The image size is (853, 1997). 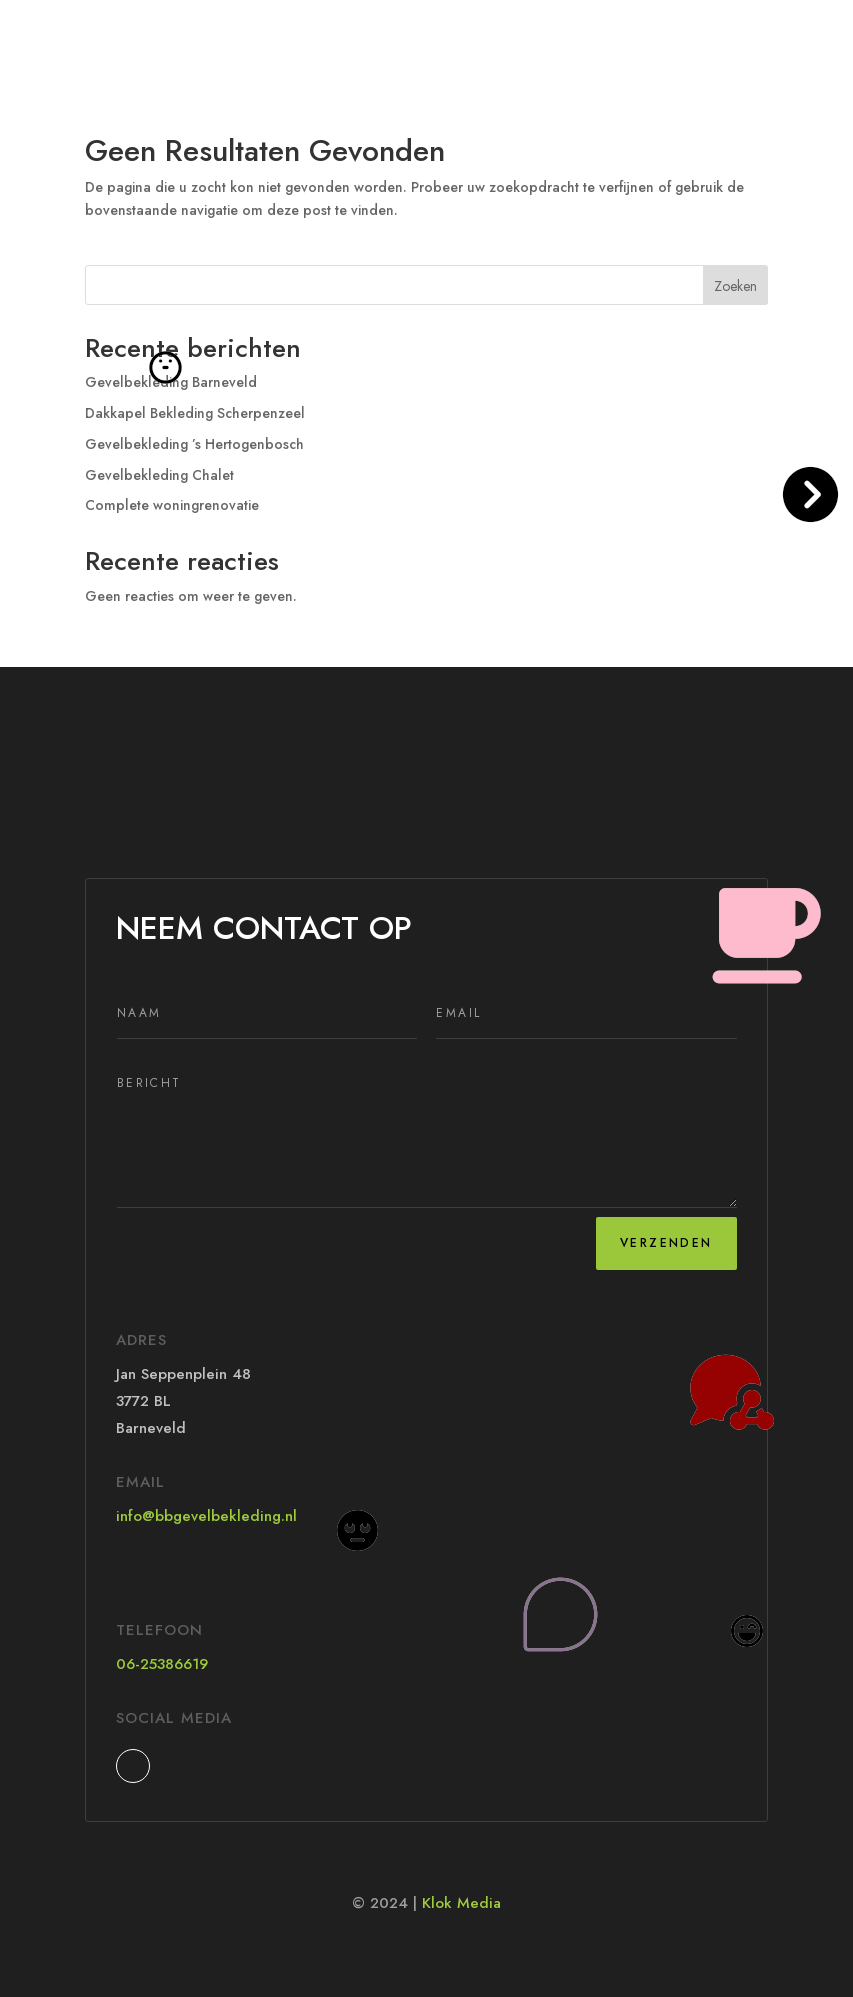 I want to click on find nearby coffee shops or cafés, so click(x=763, y=932).